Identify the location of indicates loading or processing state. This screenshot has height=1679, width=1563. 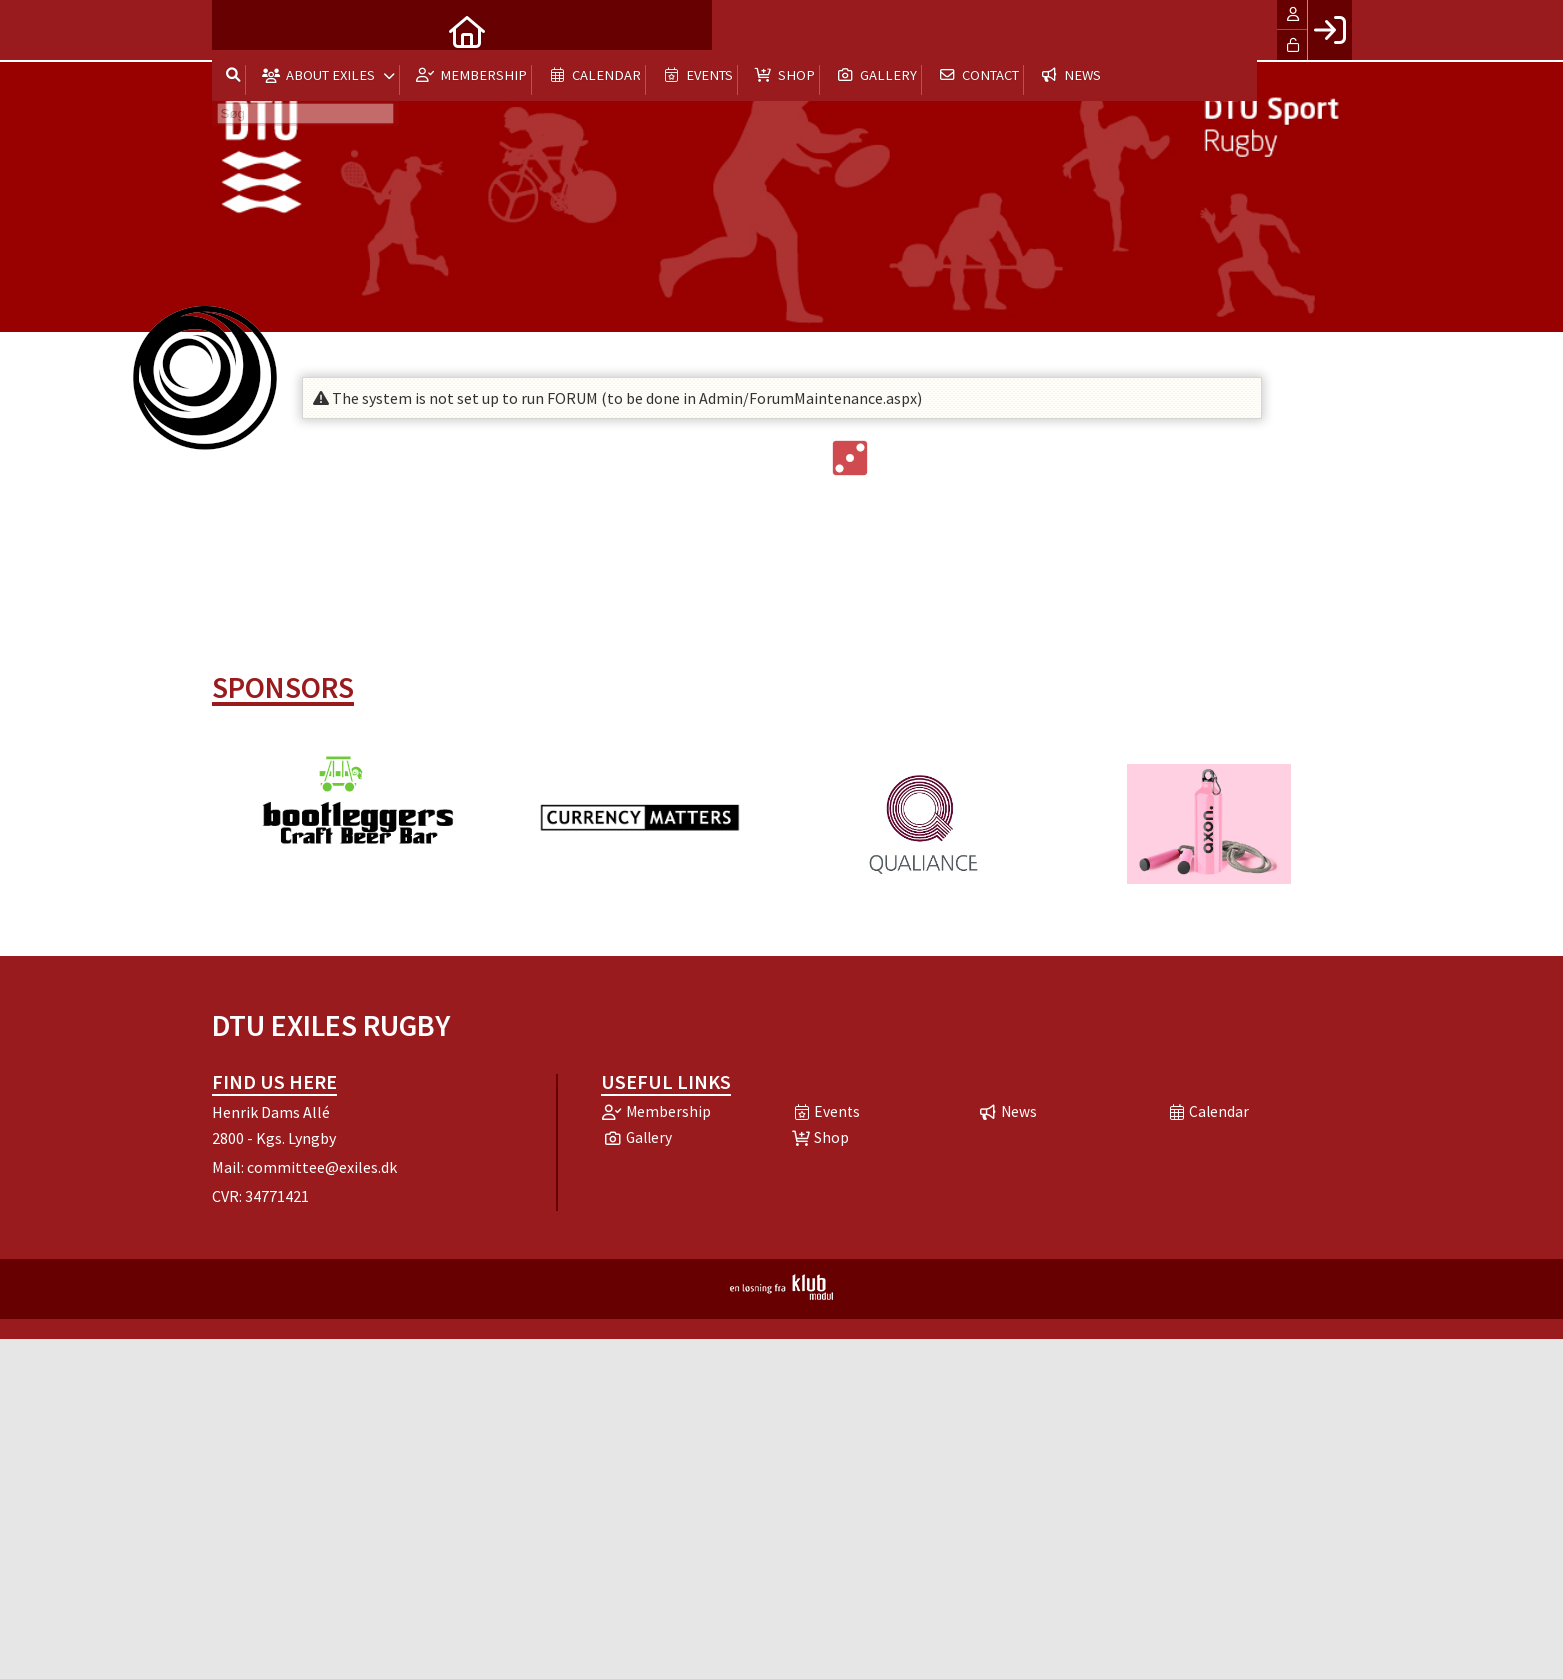
(206, 377).